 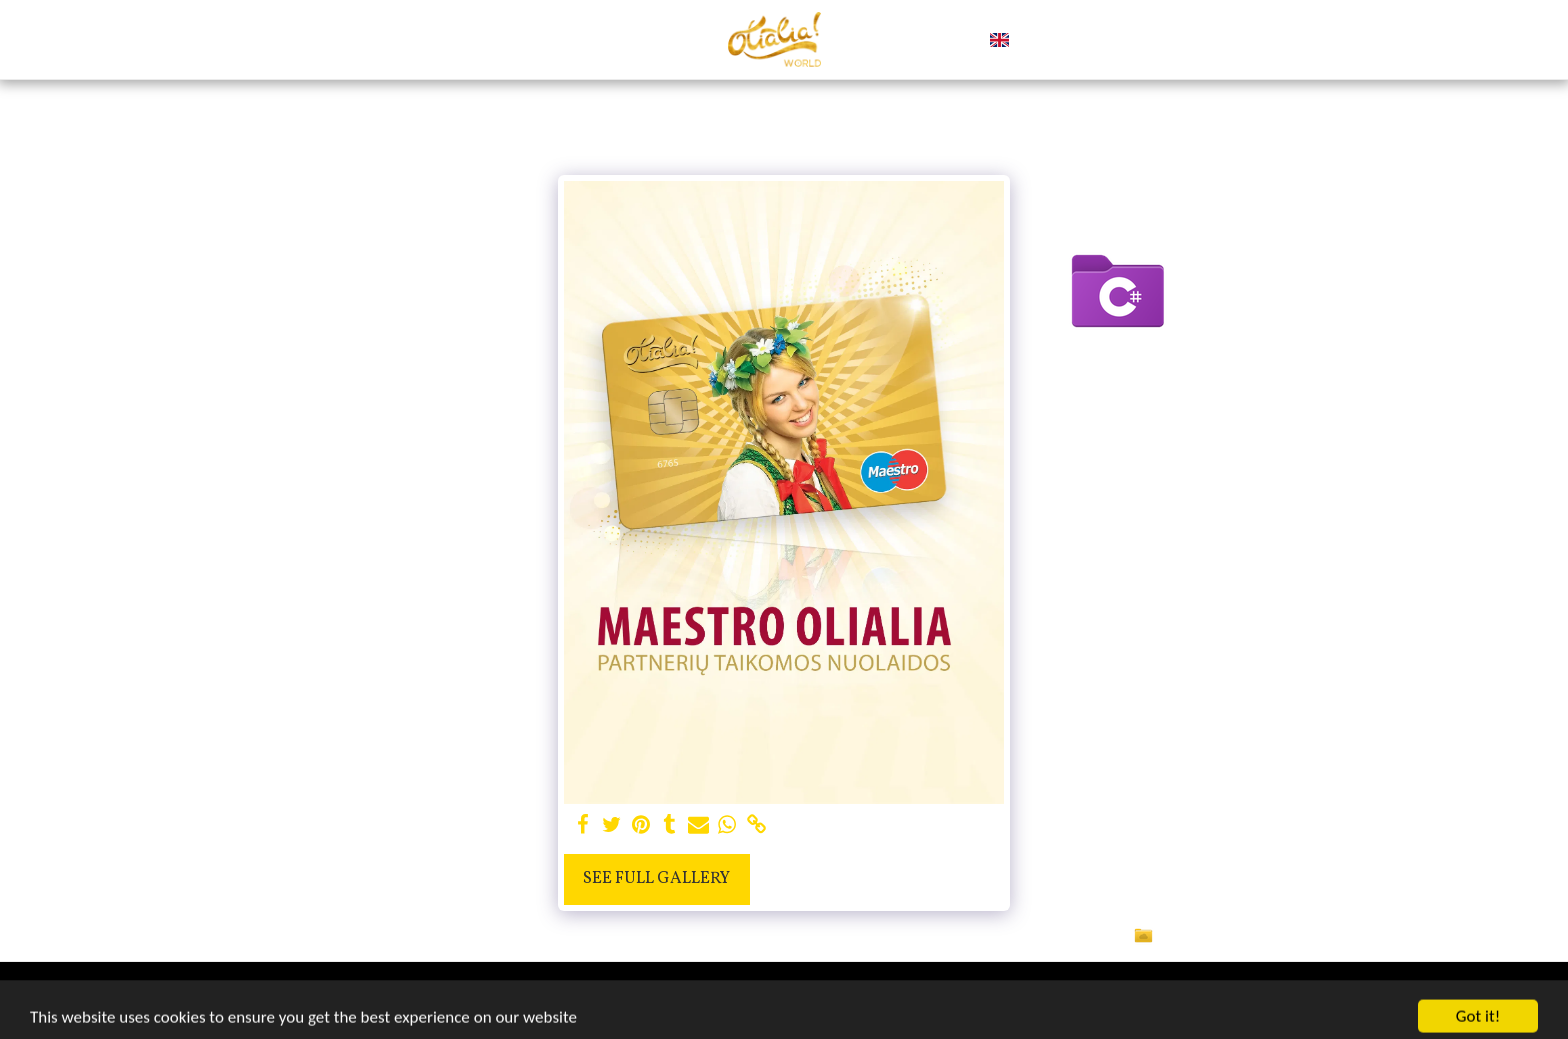 What do you see at coordinates (1143, 935) in the screenshot?
I see `access cloud-synced files and documents` at bounding box center [1143, 935].